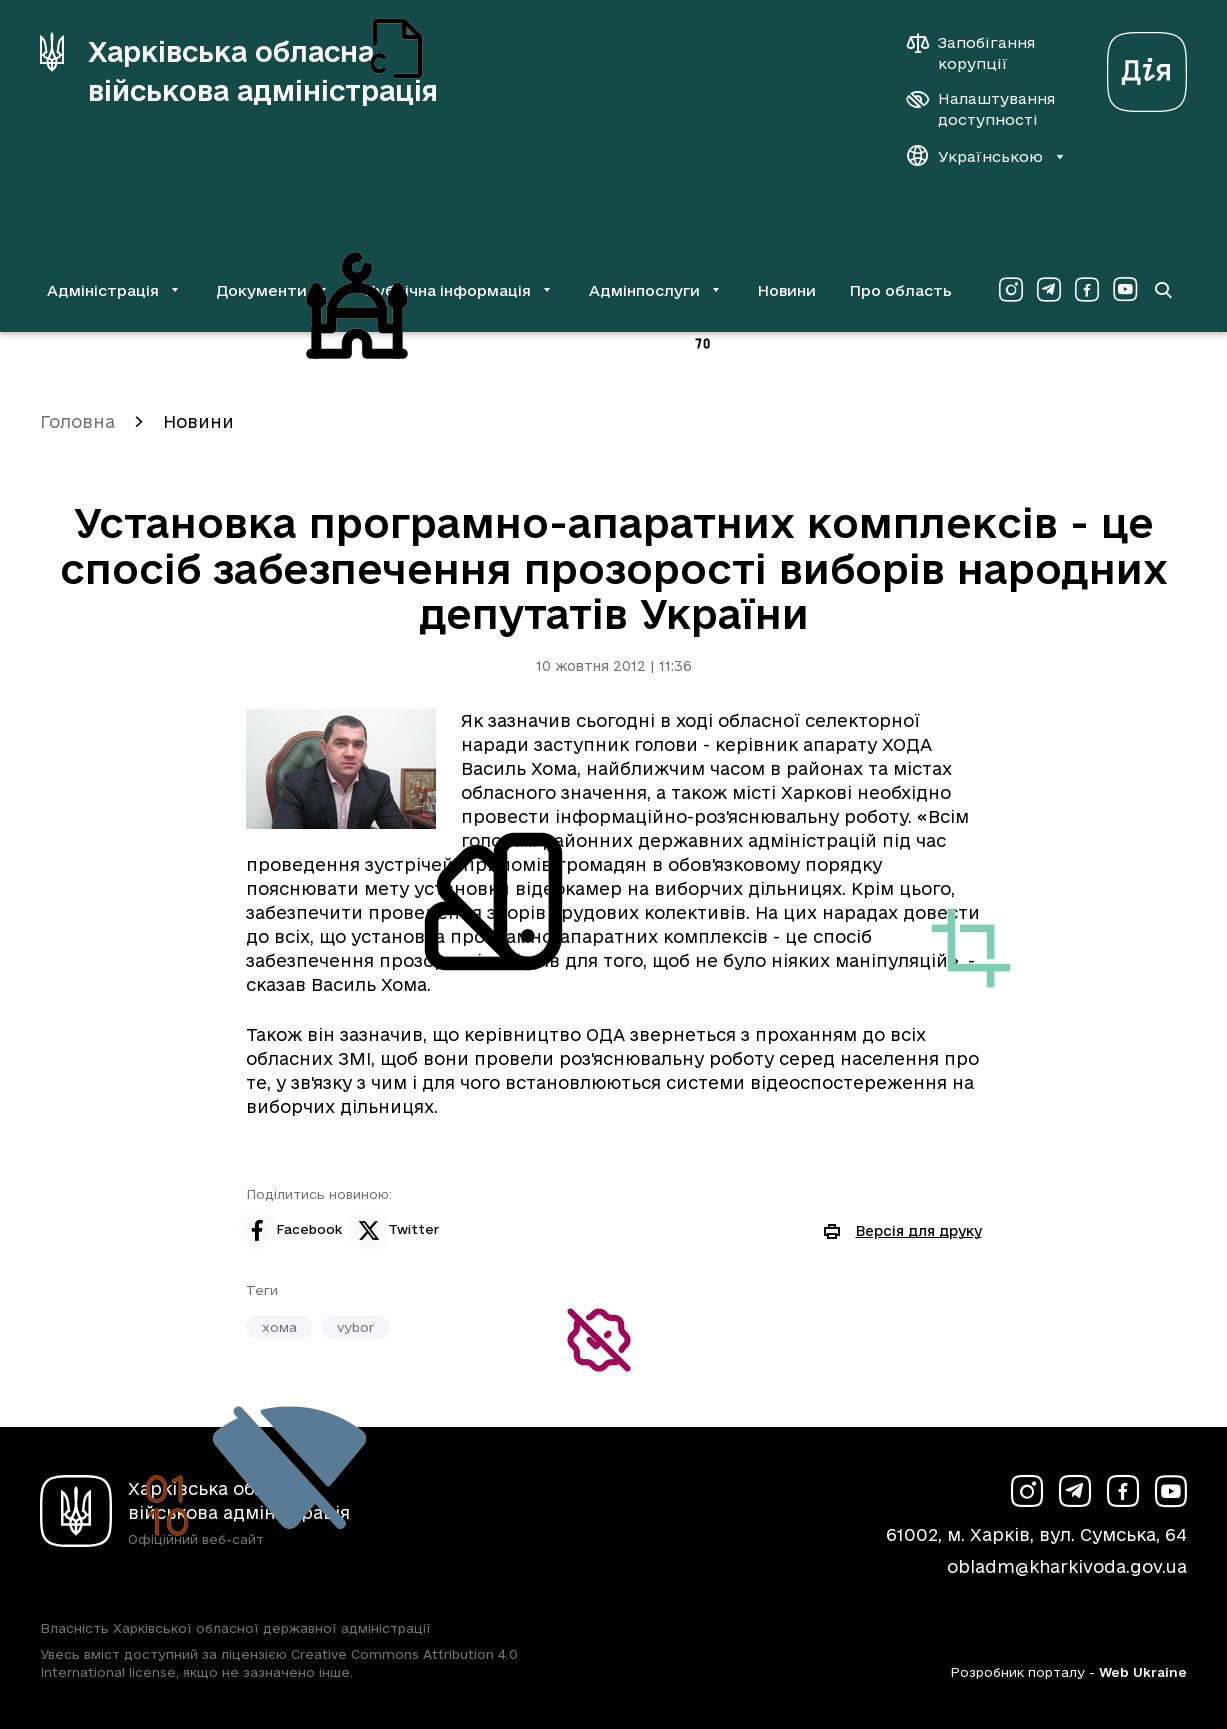 This screenshot has width=1227, height=1729. Describe the element at coordinates (493, 901) in the screenshot. I see `select a color from the palette` at that location.